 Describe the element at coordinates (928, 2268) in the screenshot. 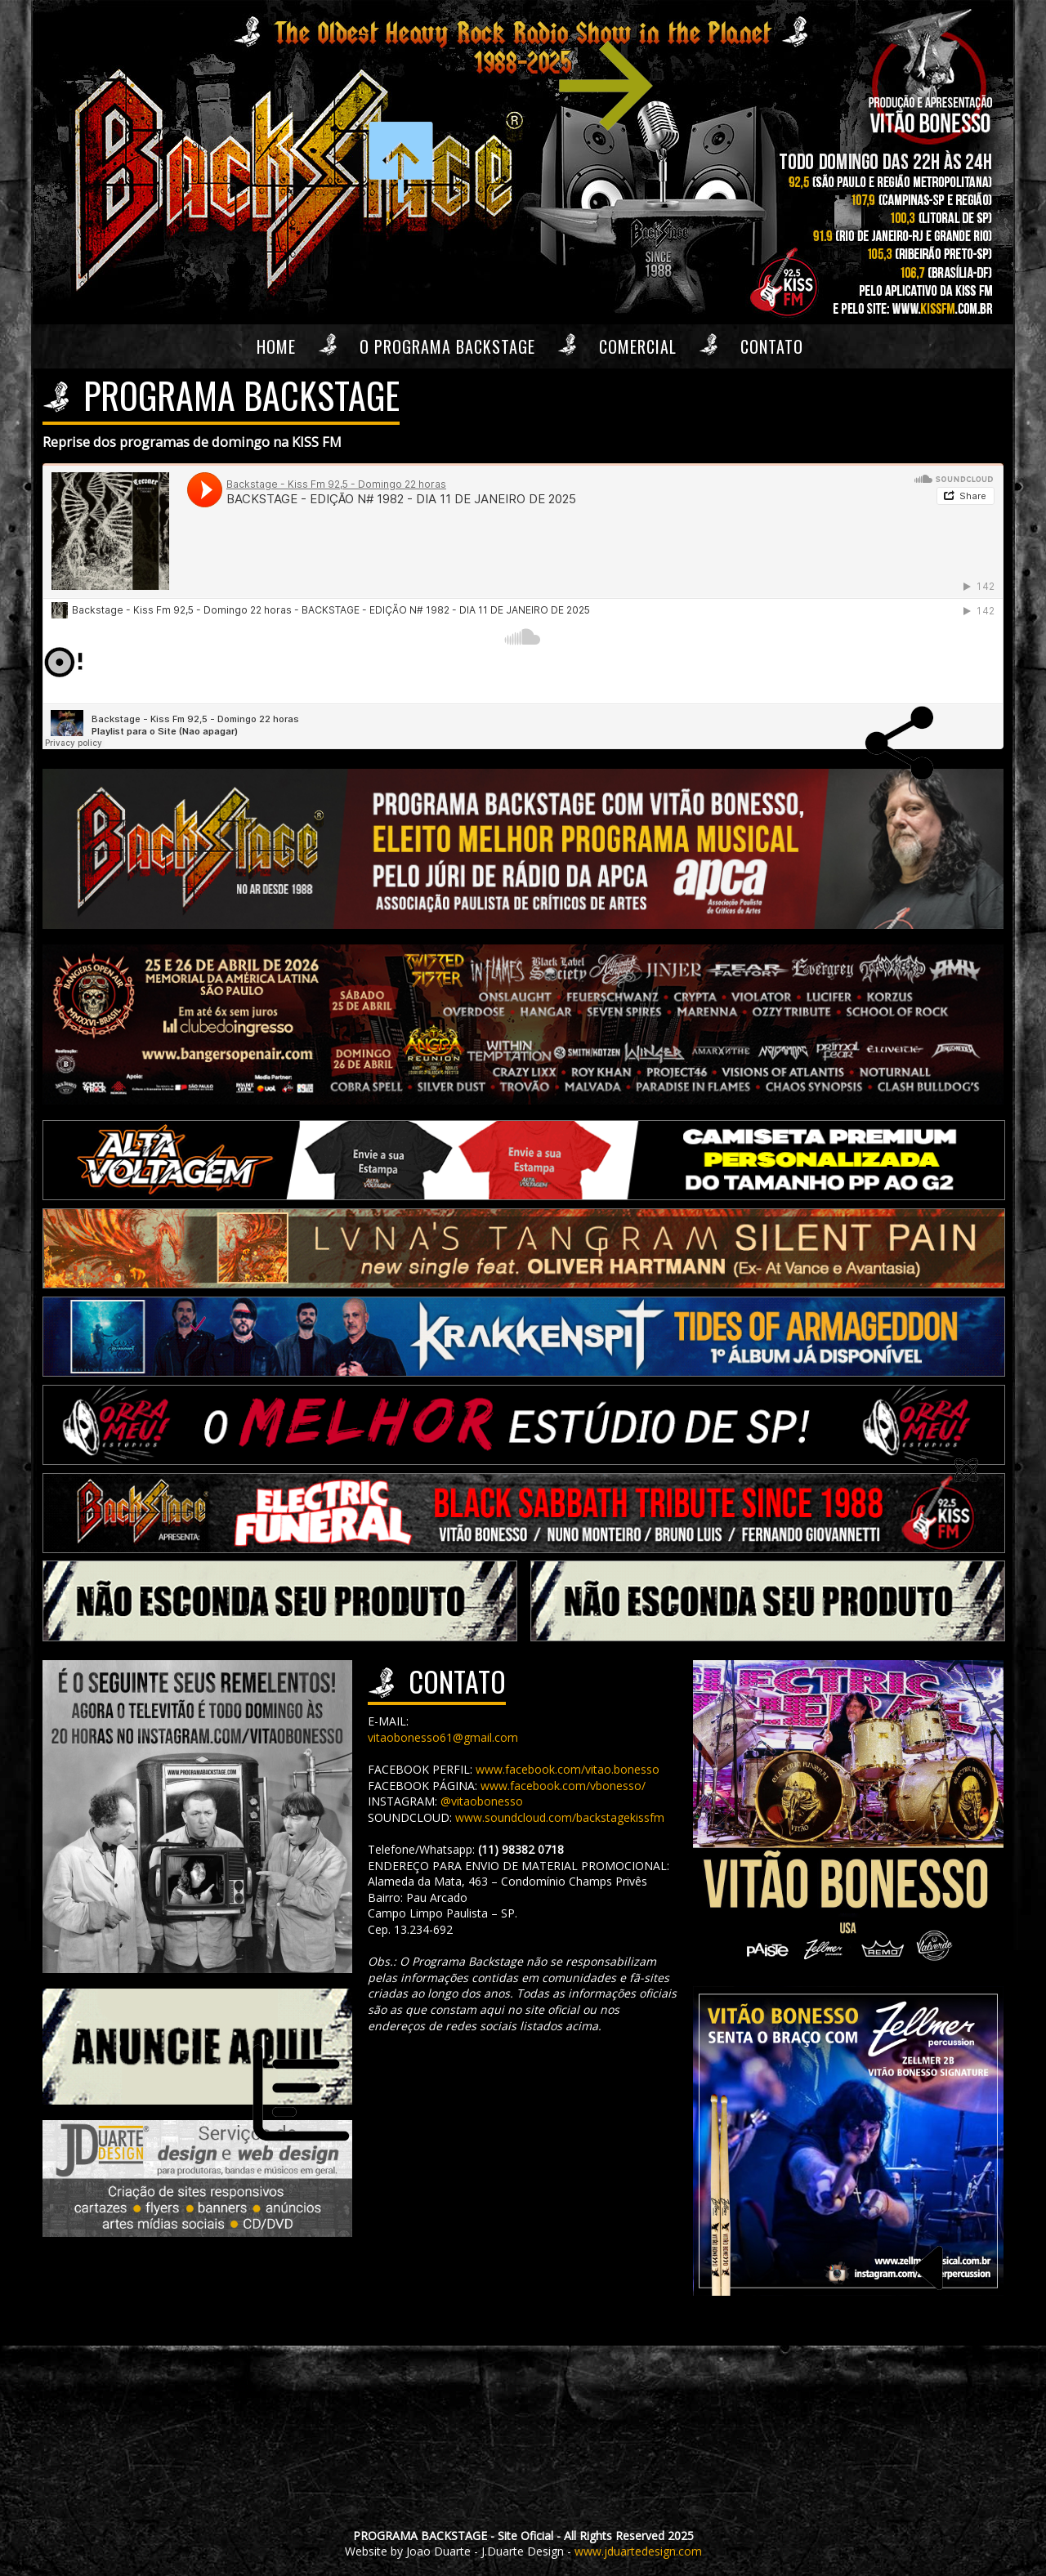

I see `go back to the previous screen` at that location.